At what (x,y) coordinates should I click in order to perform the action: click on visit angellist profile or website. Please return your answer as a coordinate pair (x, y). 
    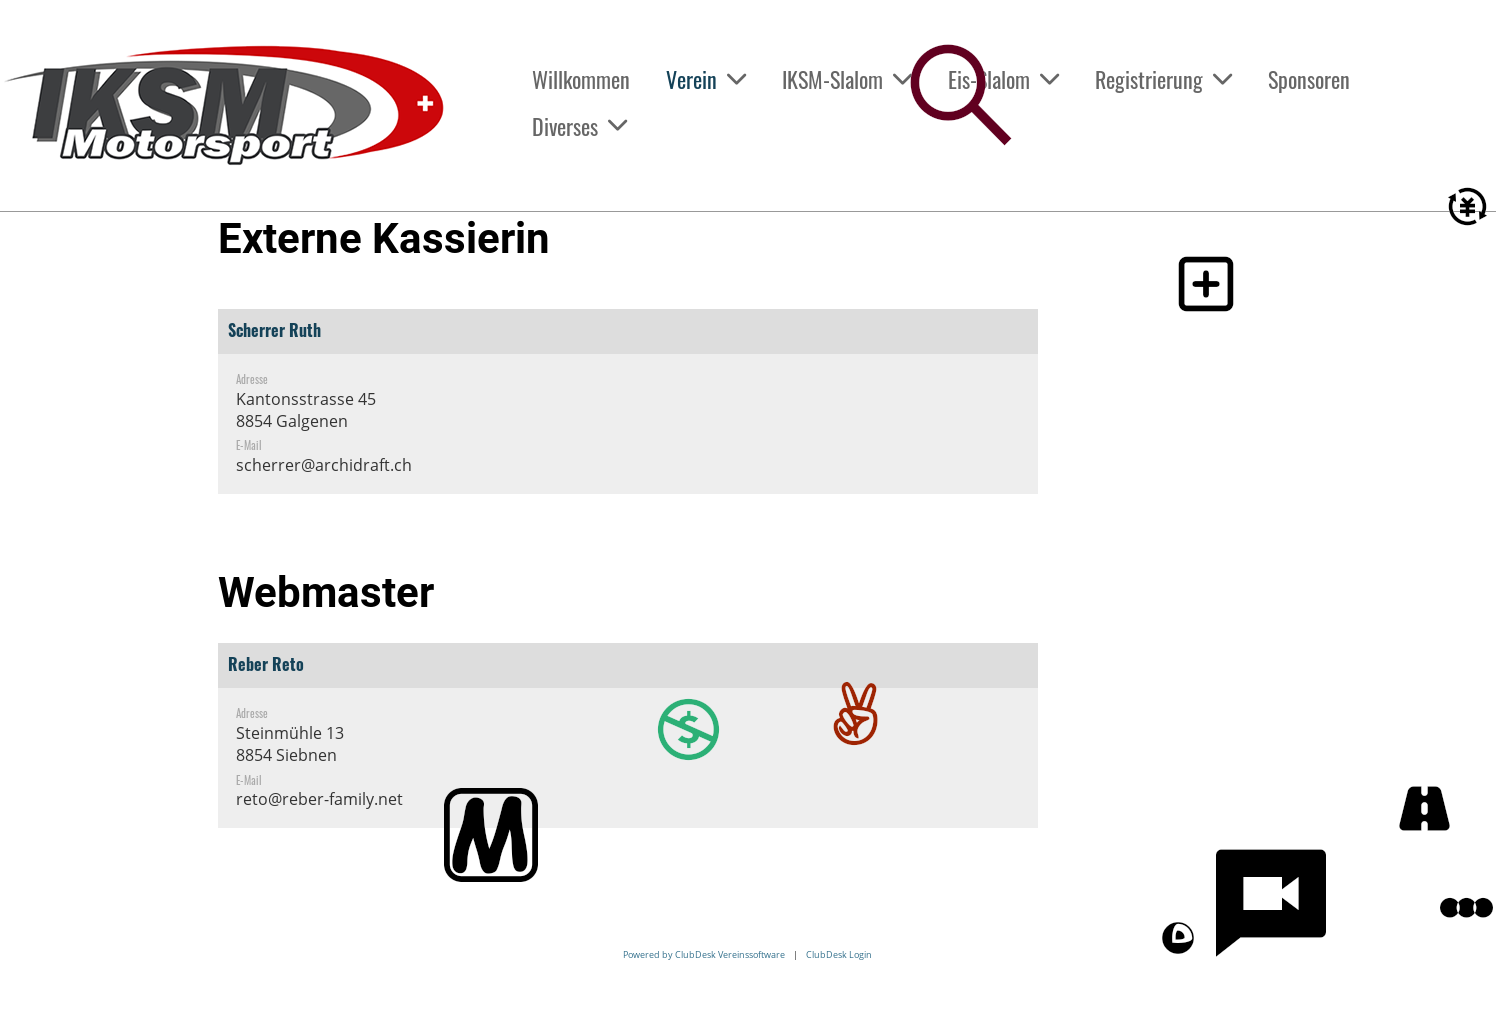
    Looking at the image, I should click on (855, 713).